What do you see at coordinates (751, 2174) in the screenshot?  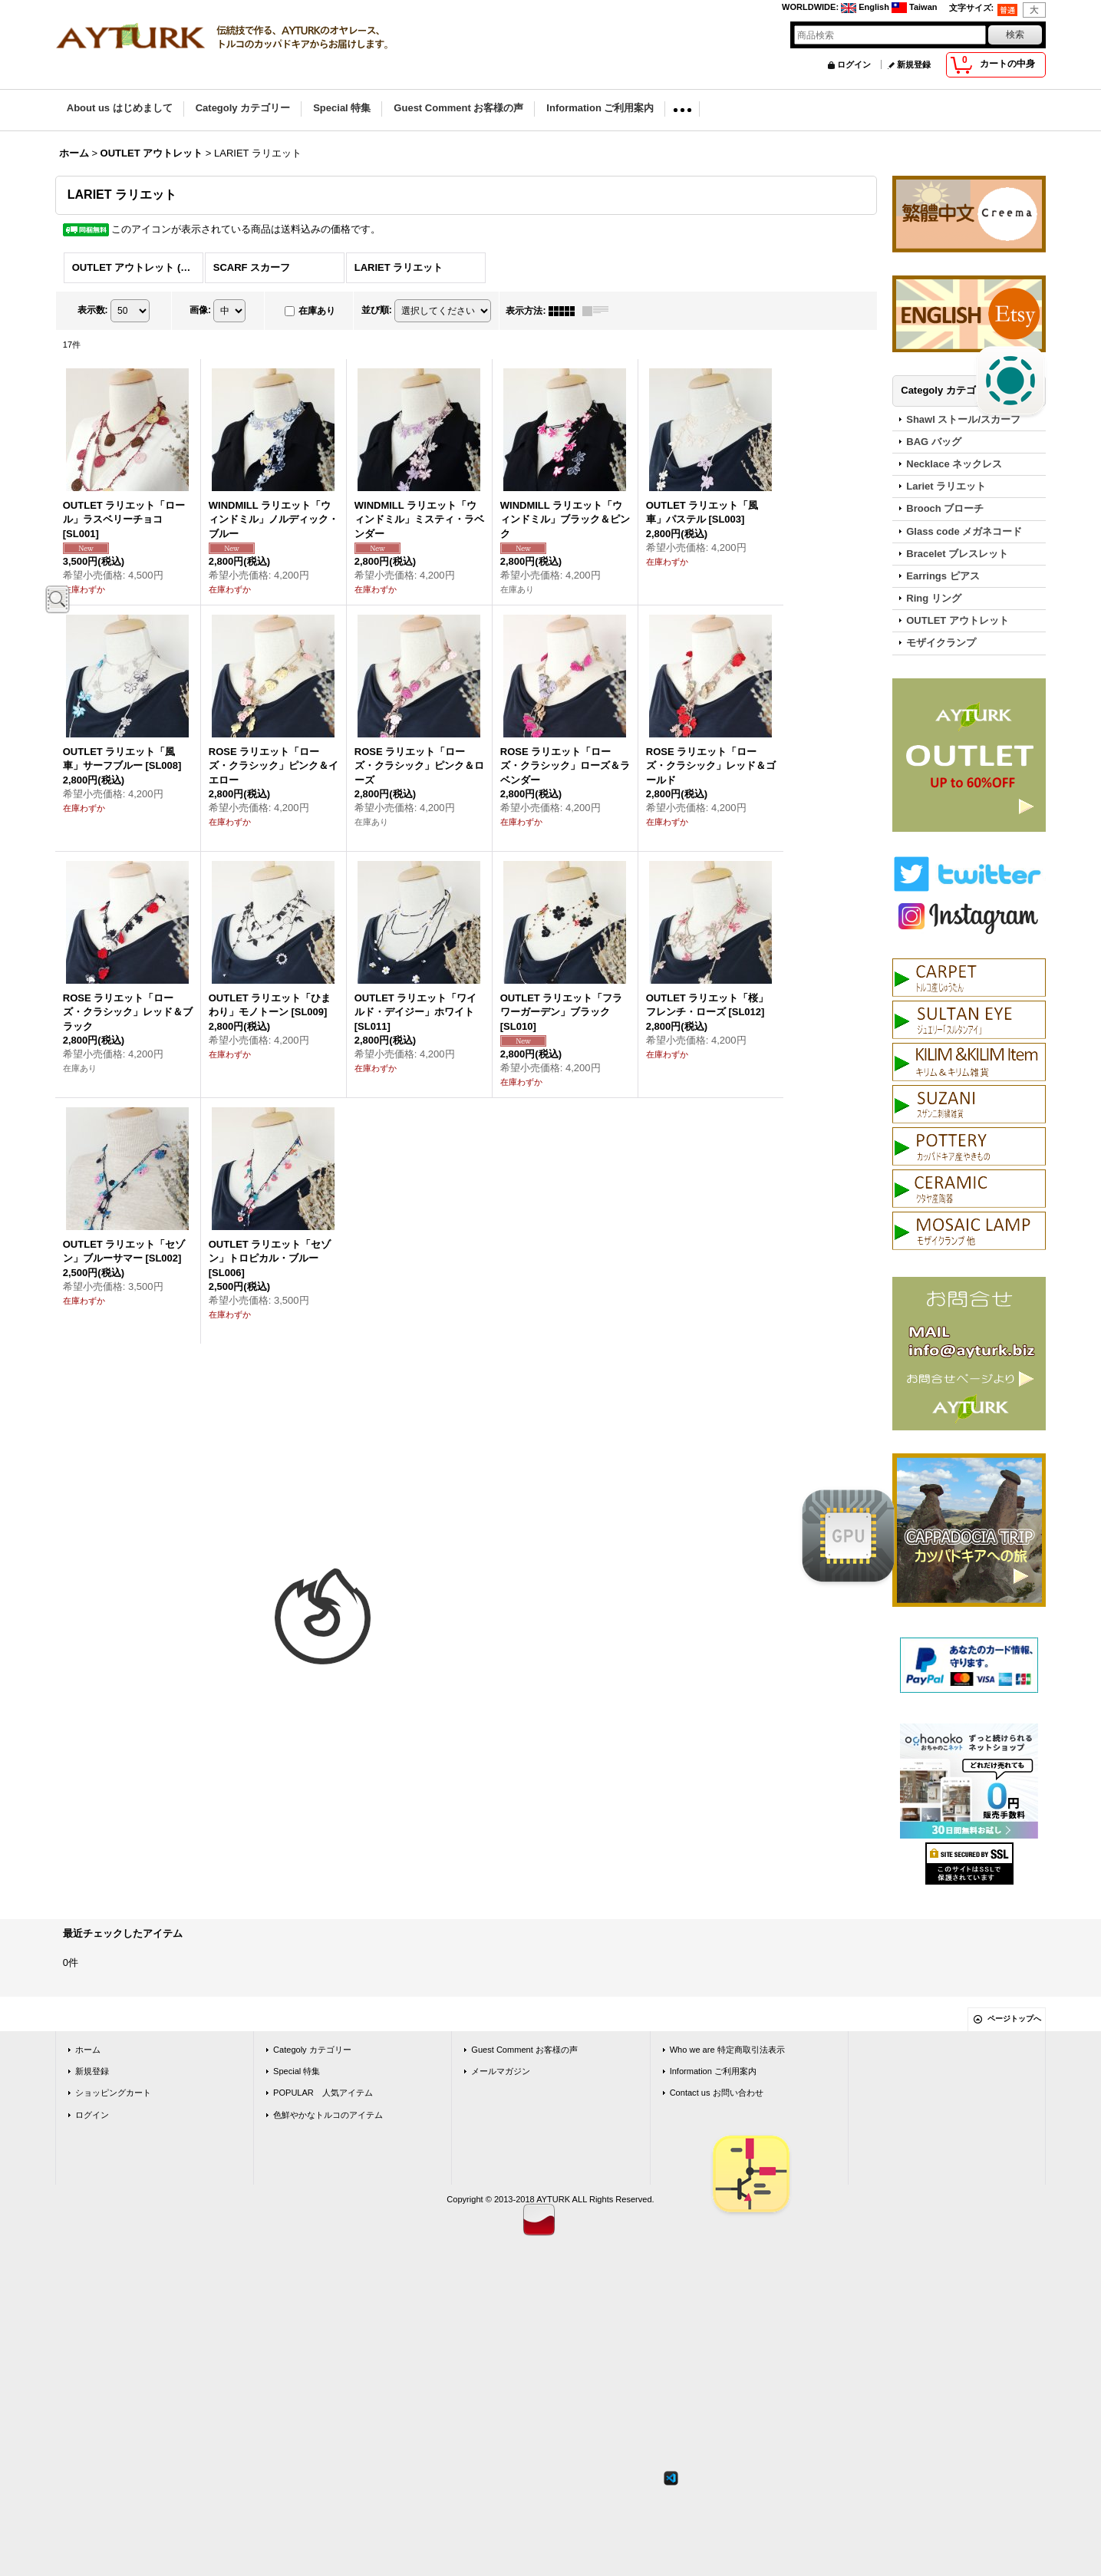 I see `open eeschema schematic editor` at bounding box center [751, 2174].